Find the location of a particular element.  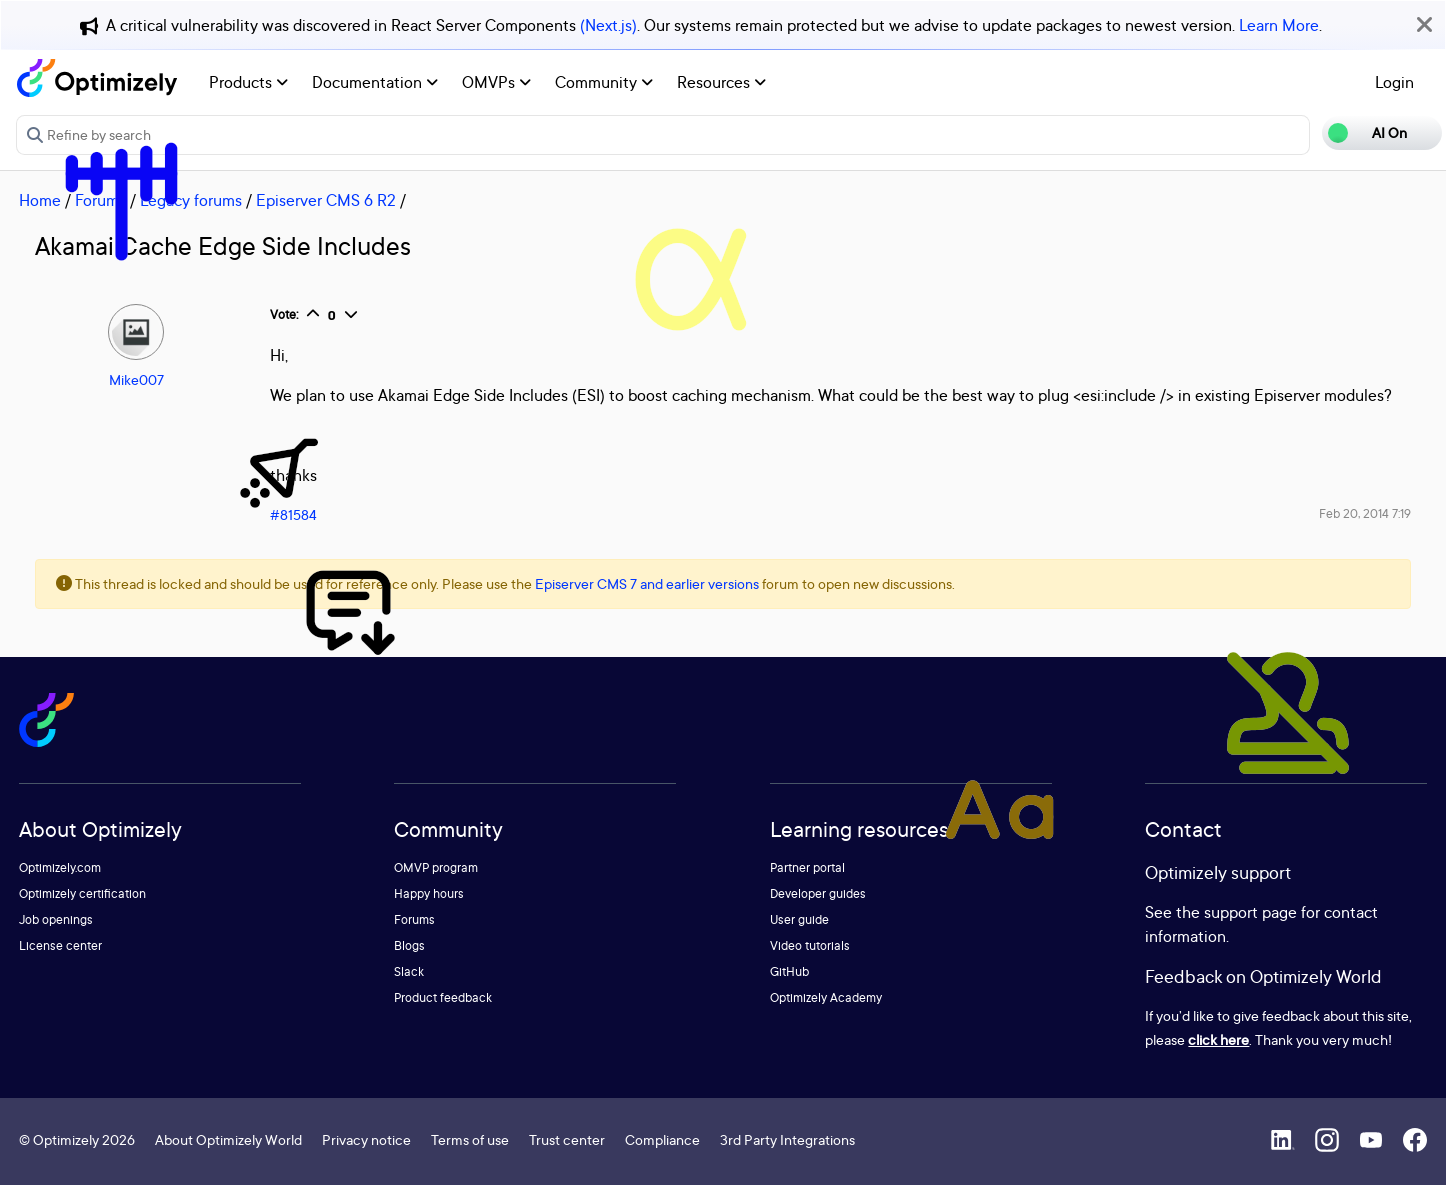

approval or stamping feature disabled is located at coordinates (1288, 713).